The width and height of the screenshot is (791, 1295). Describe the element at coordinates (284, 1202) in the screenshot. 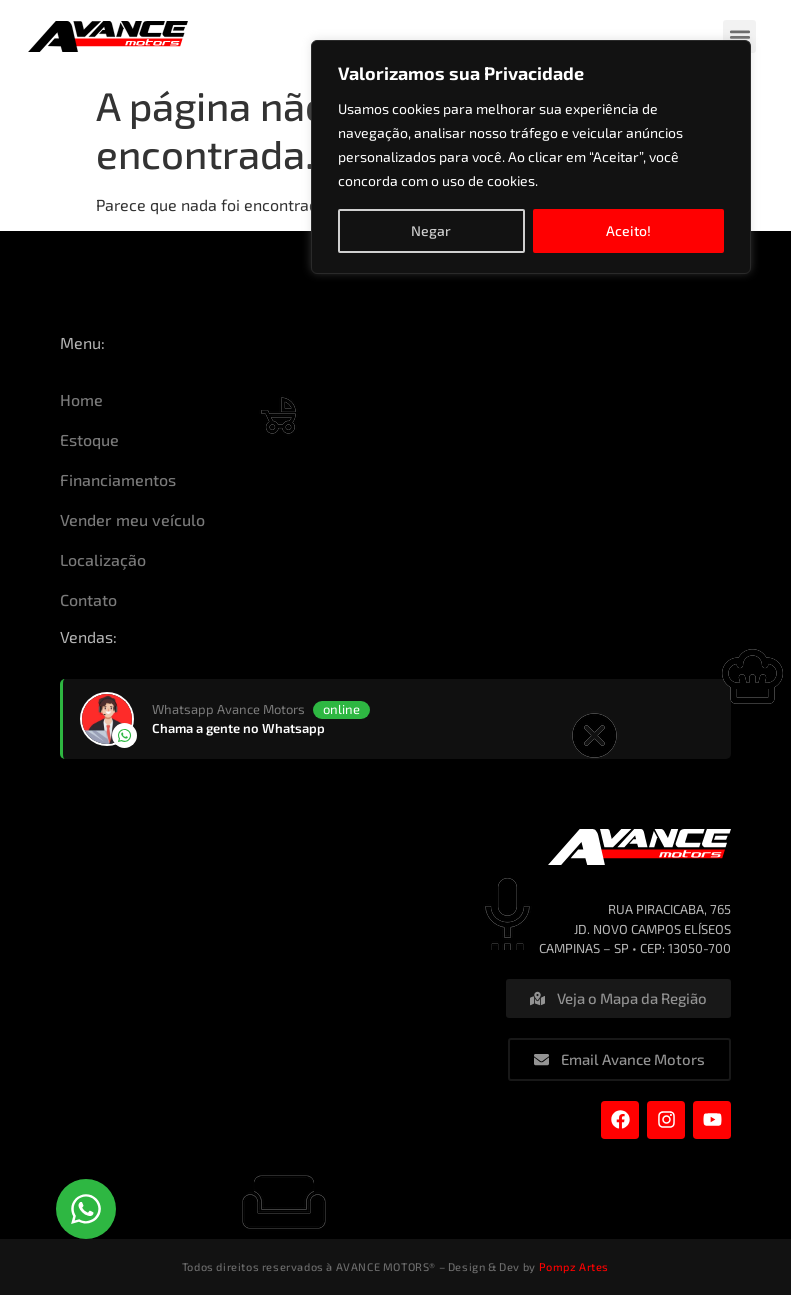

I see `view weekend or leisure activities` at that location.